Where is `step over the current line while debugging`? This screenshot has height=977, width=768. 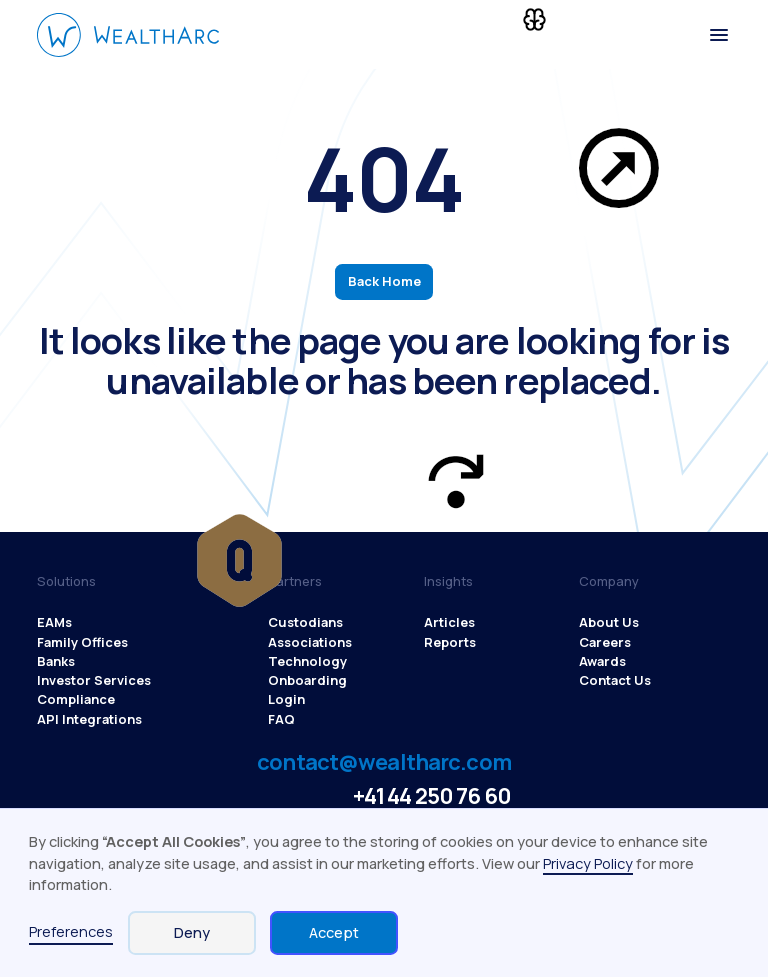
step over the current line while debugging is located at coordinates (456, 482).